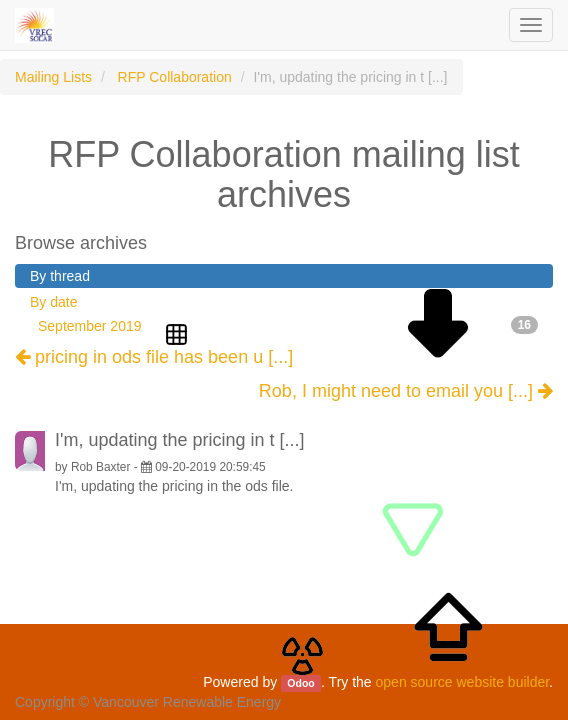  I want to click on switch to grid view layout, so click(176, 334).